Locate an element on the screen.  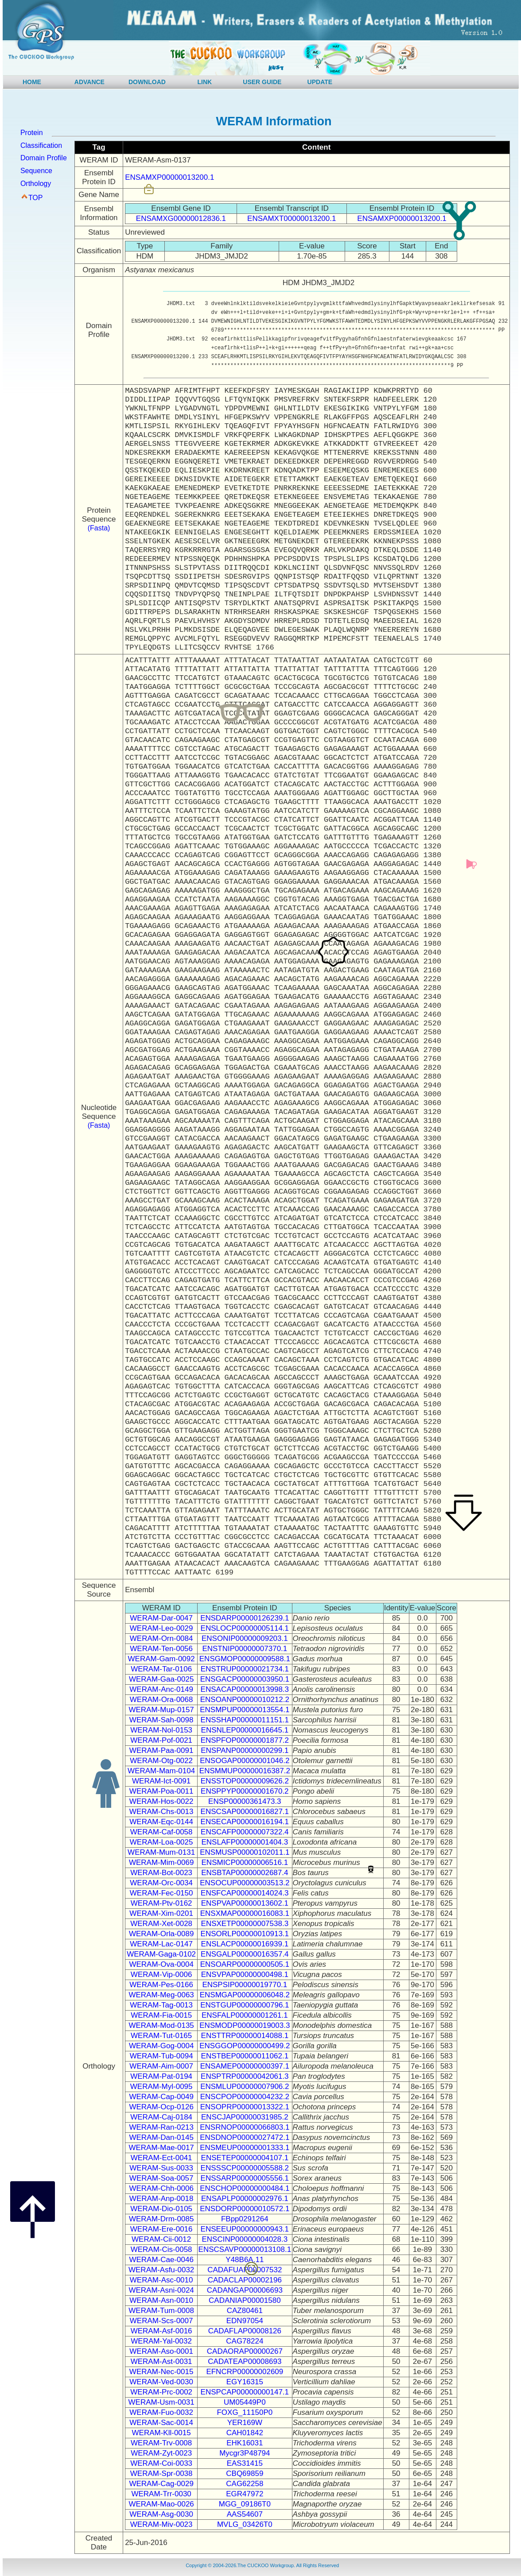
indicates women's restroom or facilities is located at coordinates (106, 1783).